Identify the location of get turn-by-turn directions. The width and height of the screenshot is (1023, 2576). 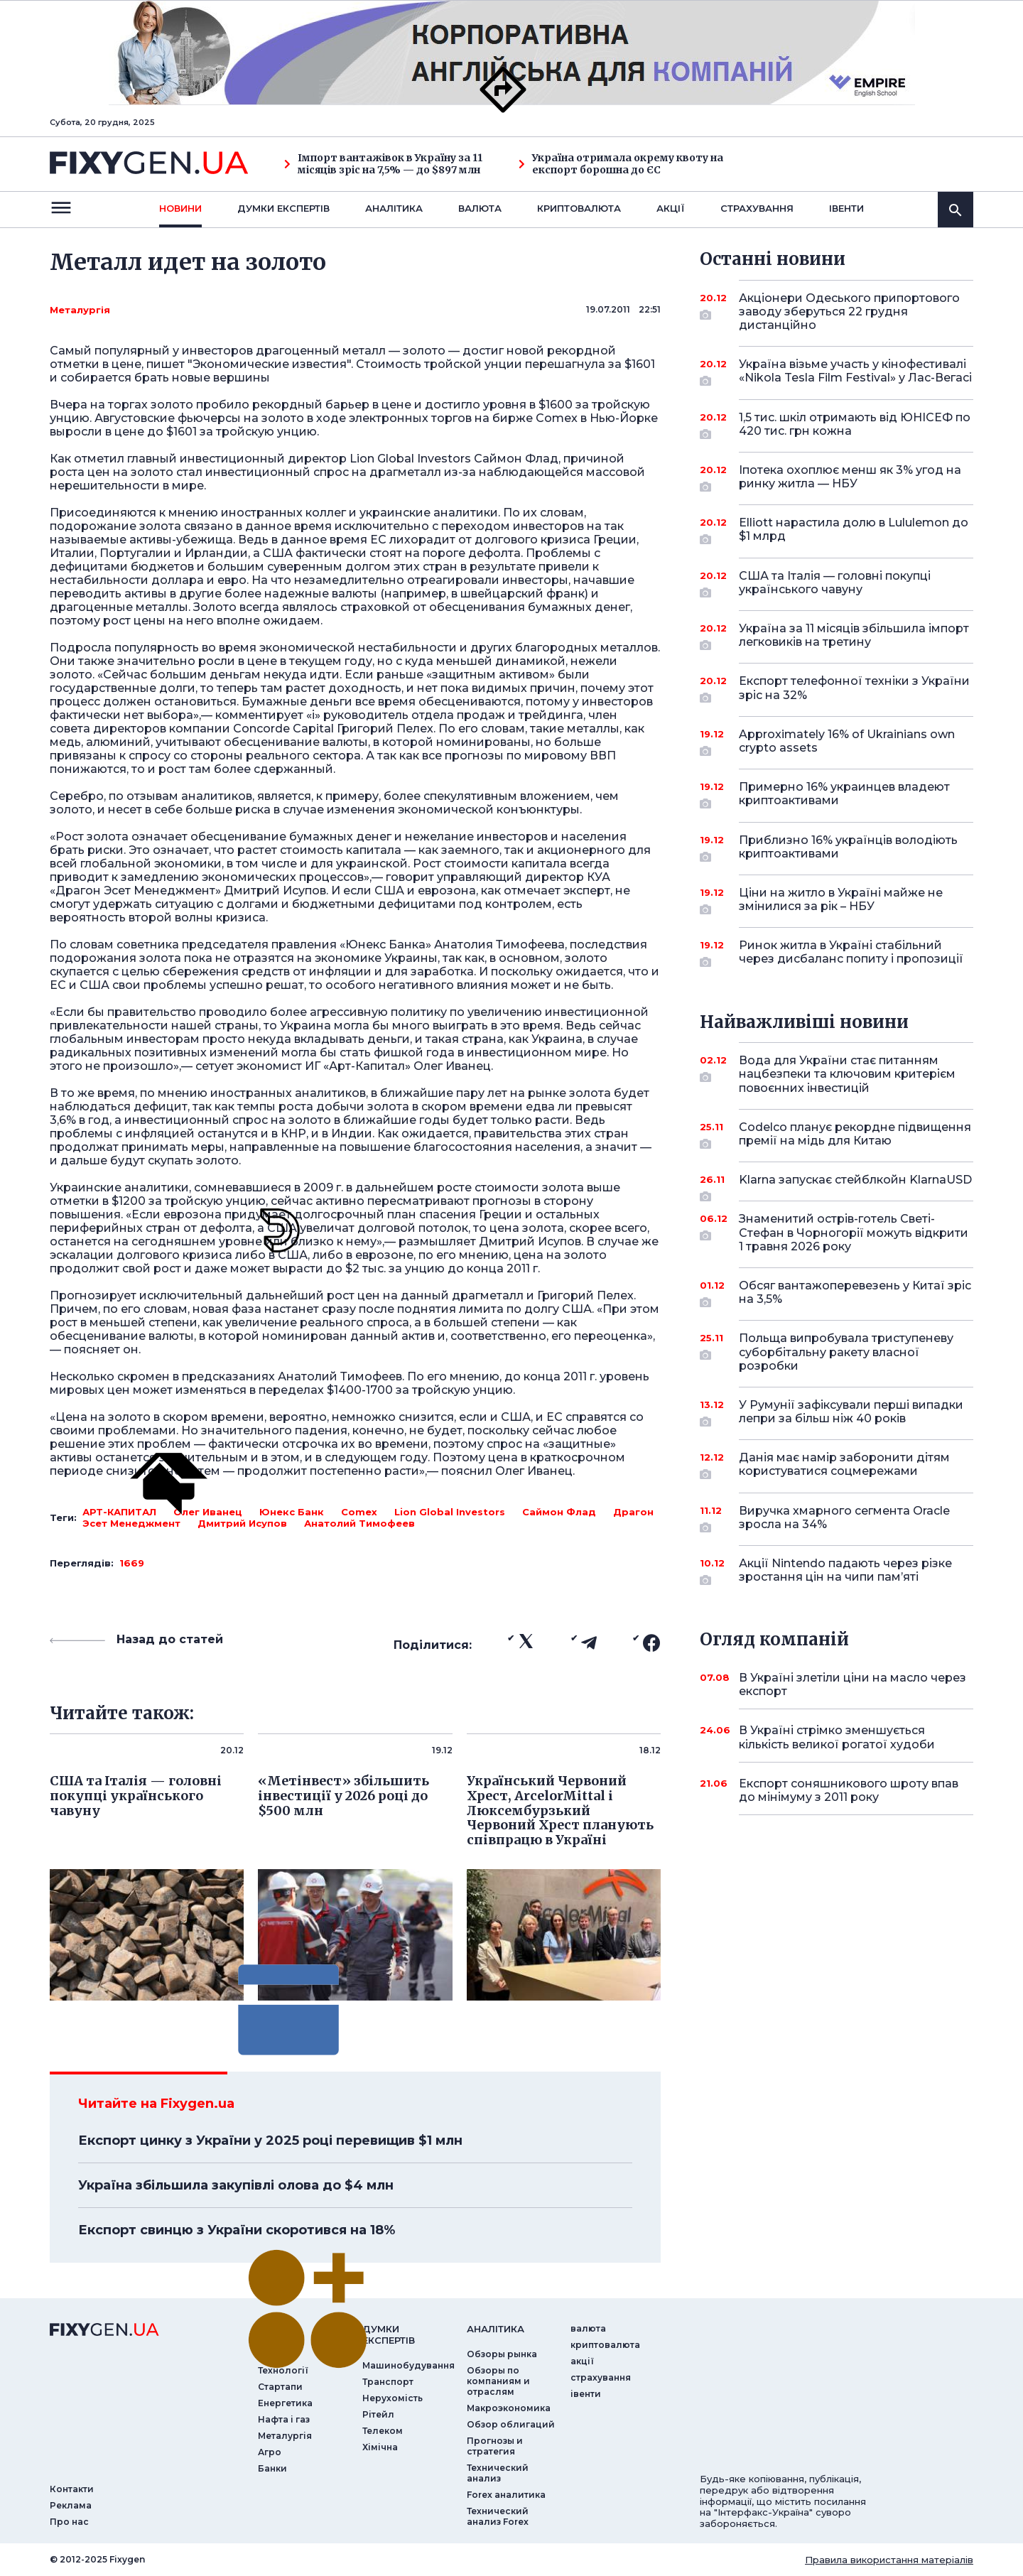
(503, 90).